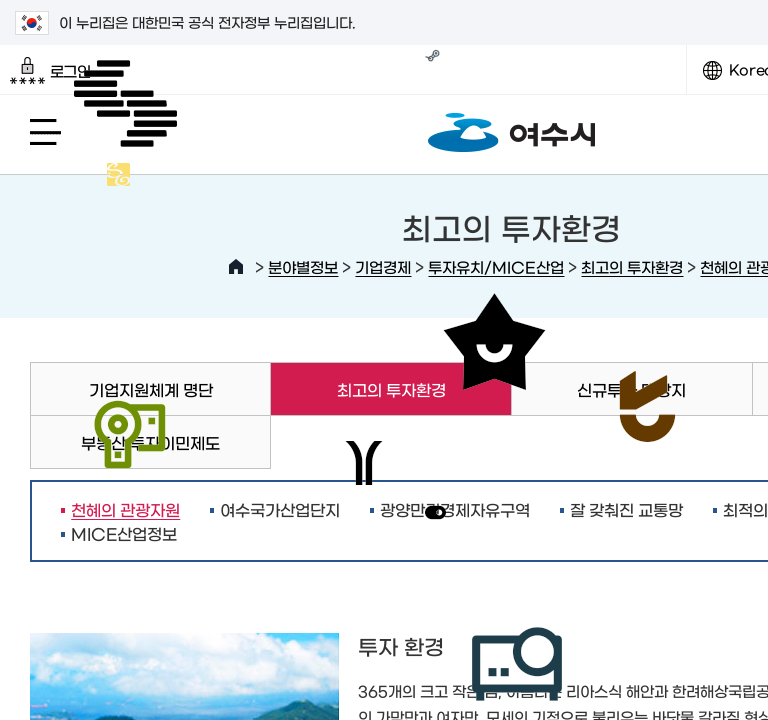 The width and height of the screenshot is (768, 720). I want to click on open the Trivago hotel comparison app, so click(647, 406).